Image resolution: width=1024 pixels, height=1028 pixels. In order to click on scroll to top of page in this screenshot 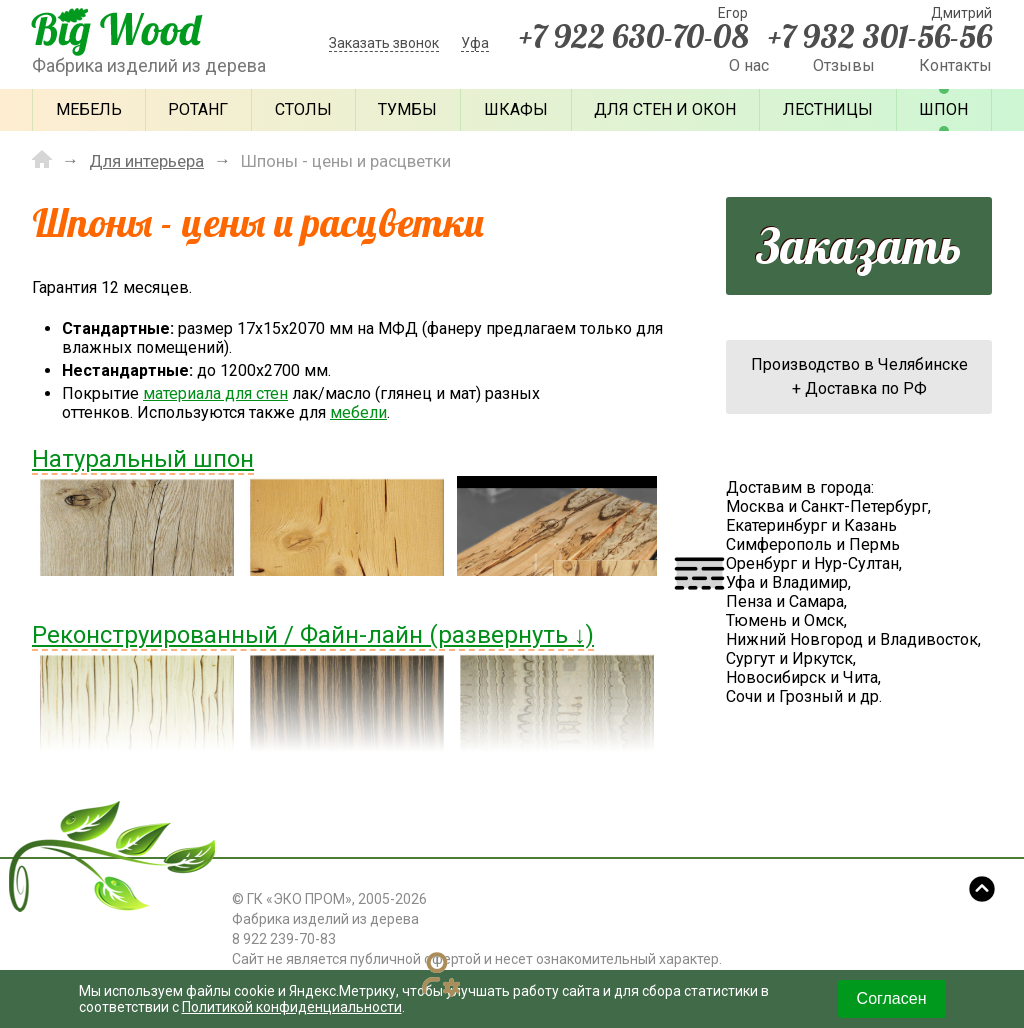, I will do `click(982, 889)`.